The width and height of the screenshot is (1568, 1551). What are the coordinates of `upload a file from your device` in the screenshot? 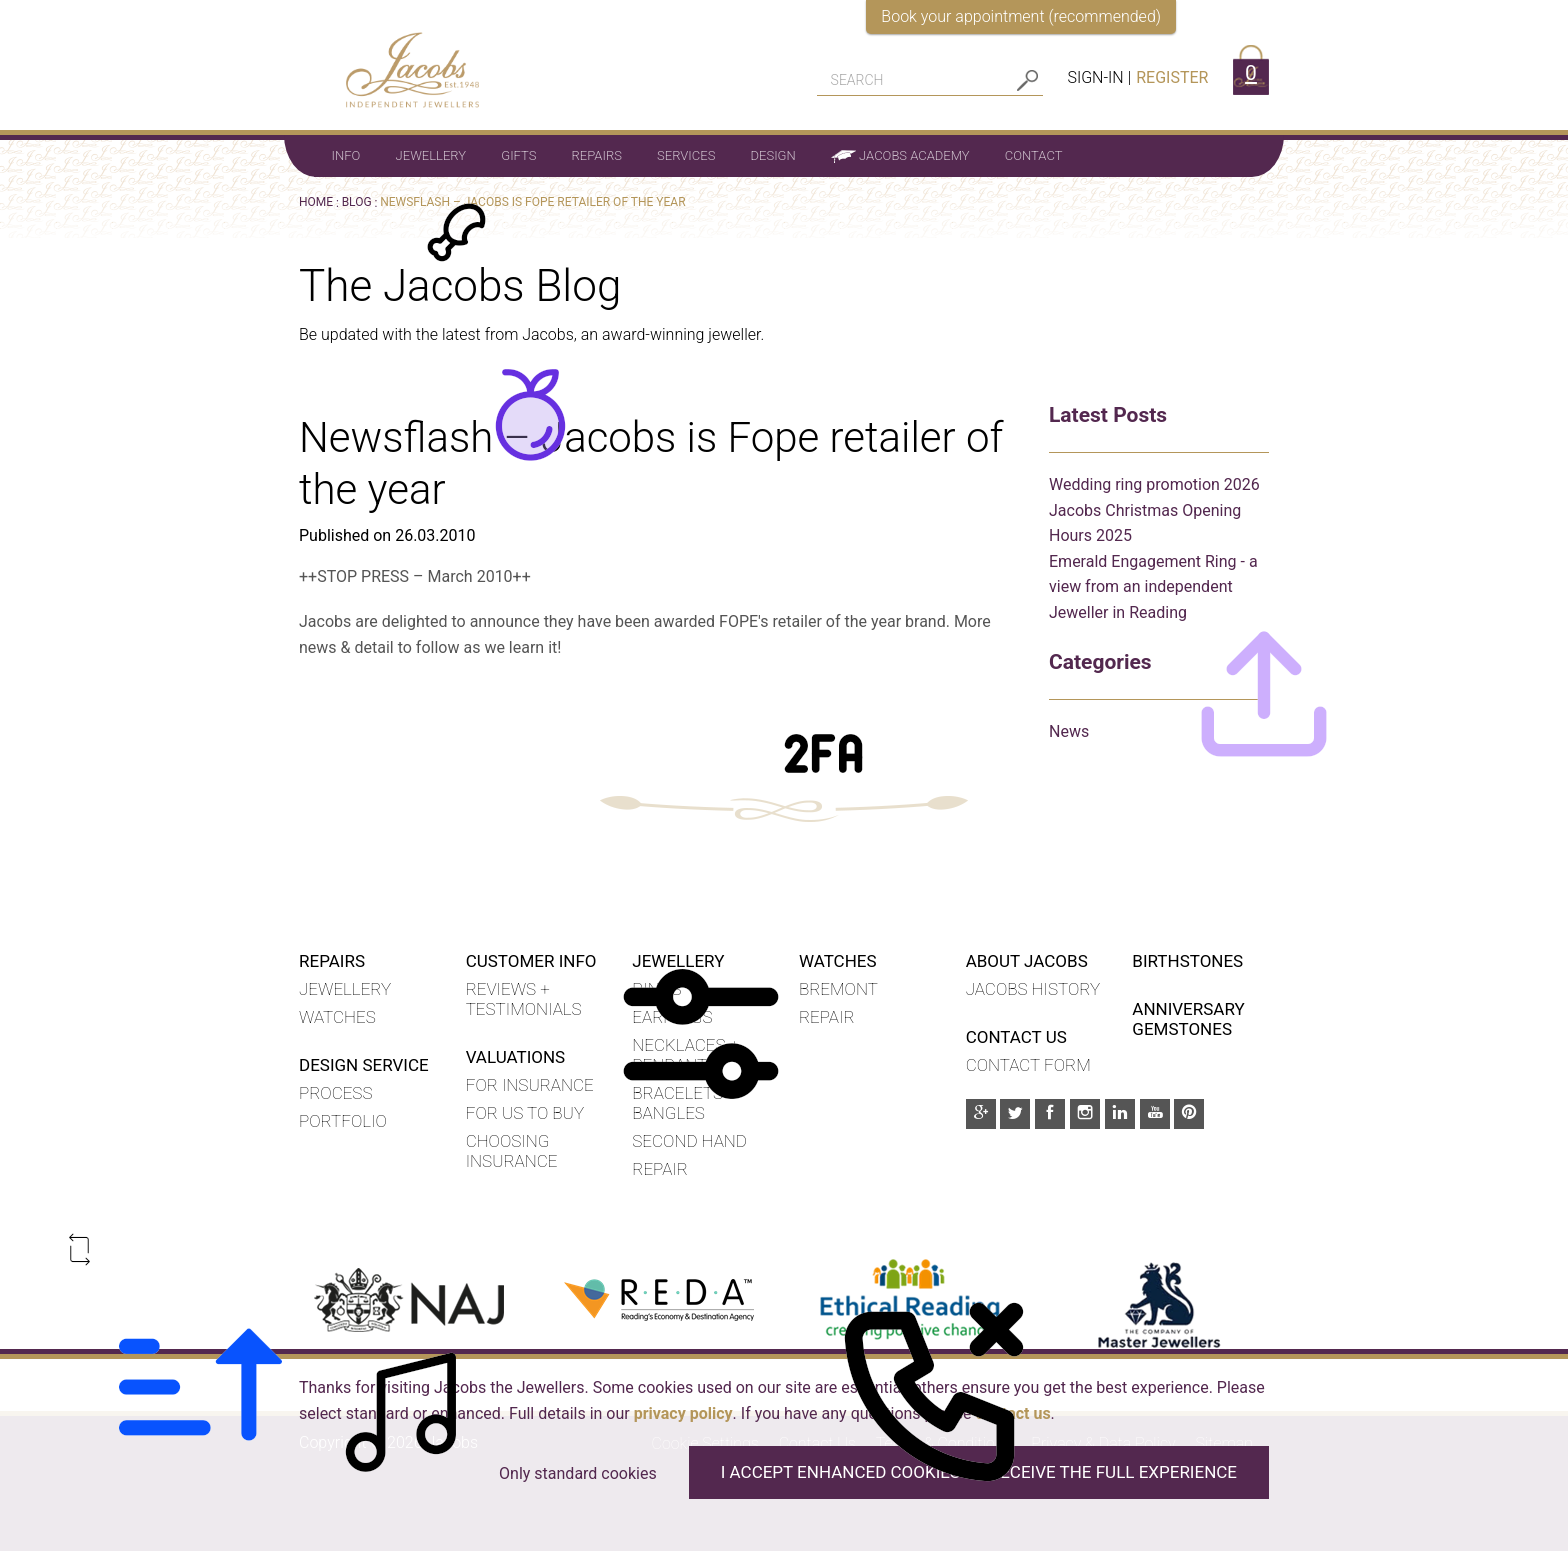 It's located at (1264, 694).